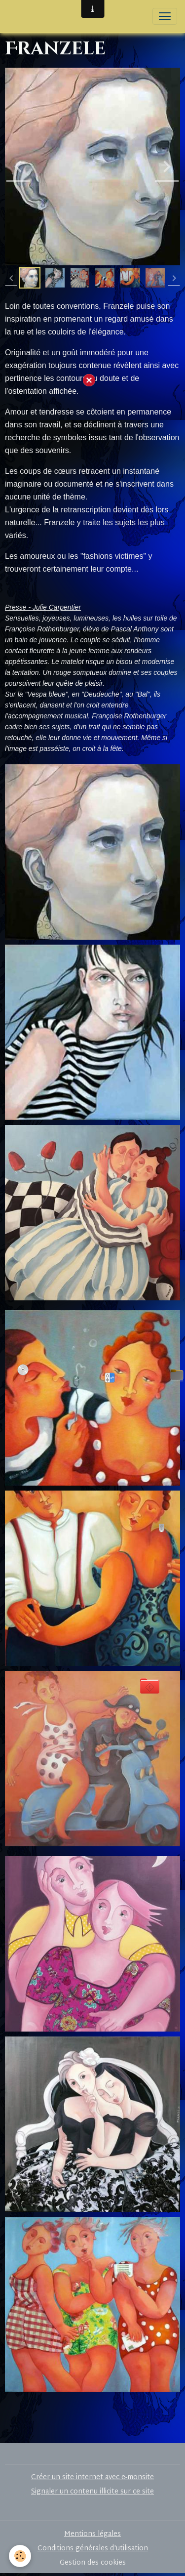 Image resolution: width=185 pixels, height=2576 pixels. What do you see at coordinates (23, 1370) in the screenshot?
I see `audio CD device detected` at bounding box center [23, 1370].